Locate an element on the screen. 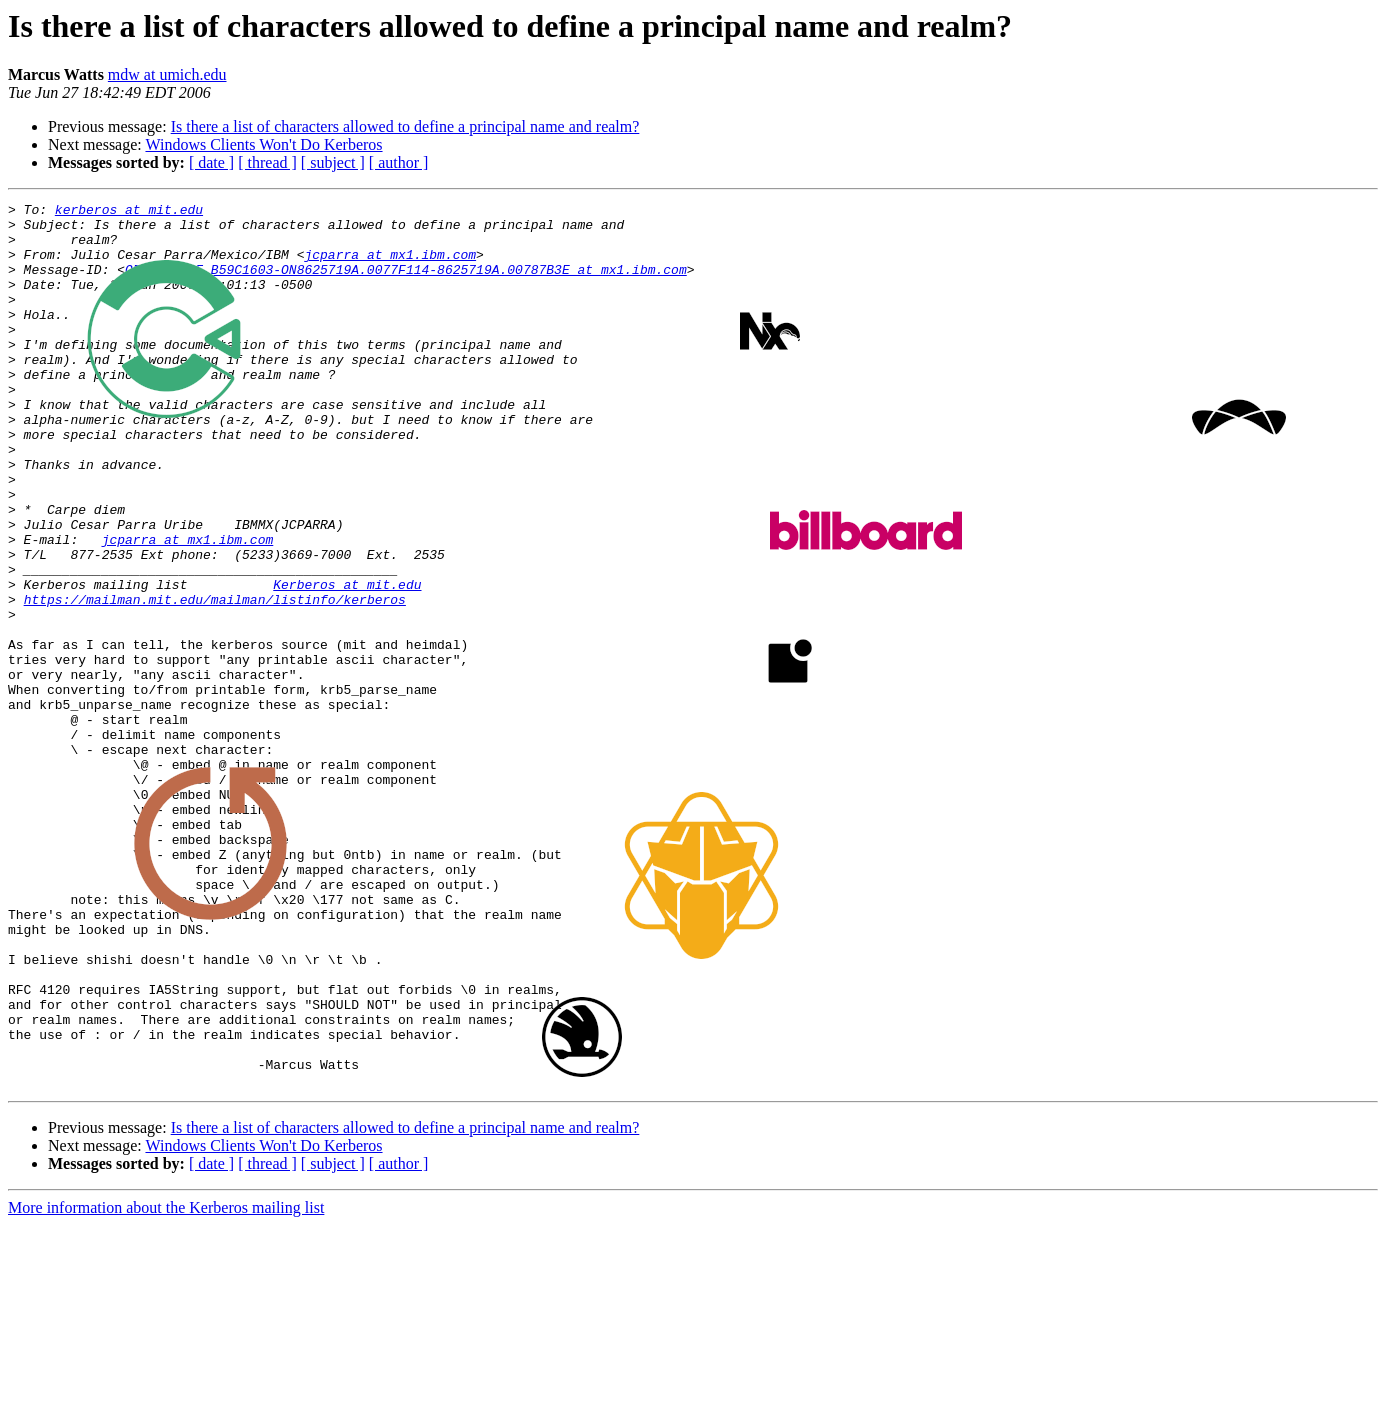 This screenshot has width=1386, height=1402. reset to previous state is located at coordinates (210, 843).